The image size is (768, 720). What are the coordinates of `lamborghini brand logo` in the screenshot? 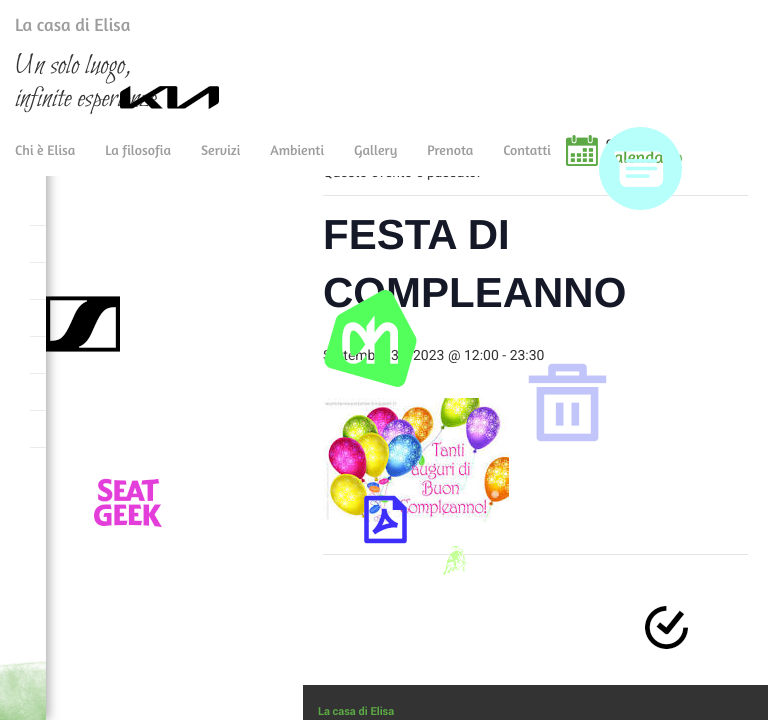 It's located at (455, 560).